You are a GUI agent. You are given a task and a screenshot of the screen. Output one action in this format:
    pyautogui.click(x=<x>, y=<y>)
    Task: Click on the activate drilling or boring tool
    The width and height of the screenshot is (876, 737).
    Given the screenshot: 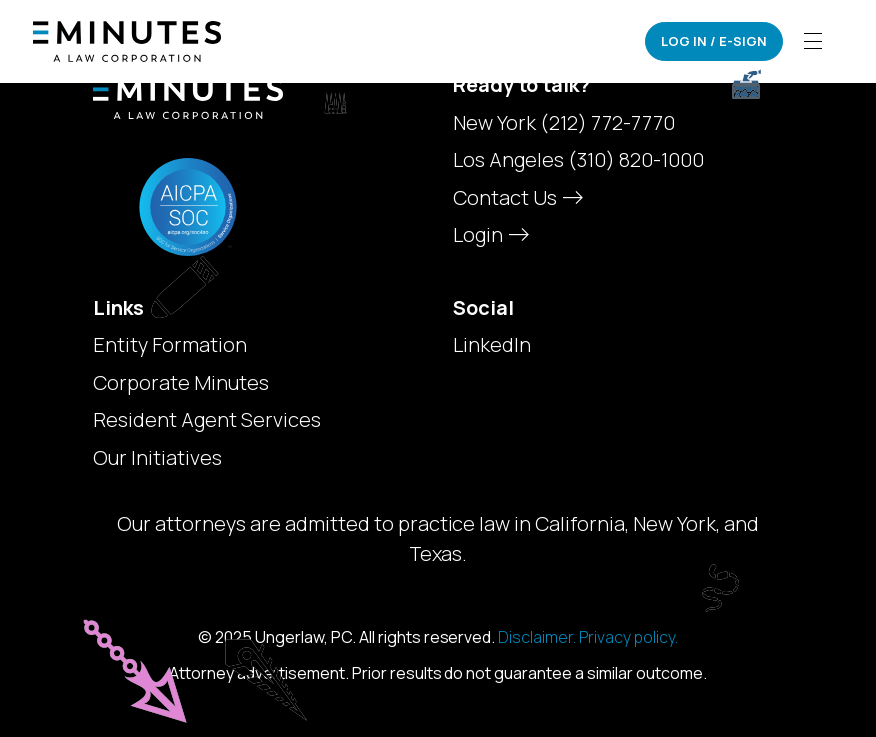 What is the action you would take?
    pyautogui.click(x=266, y=680)
    